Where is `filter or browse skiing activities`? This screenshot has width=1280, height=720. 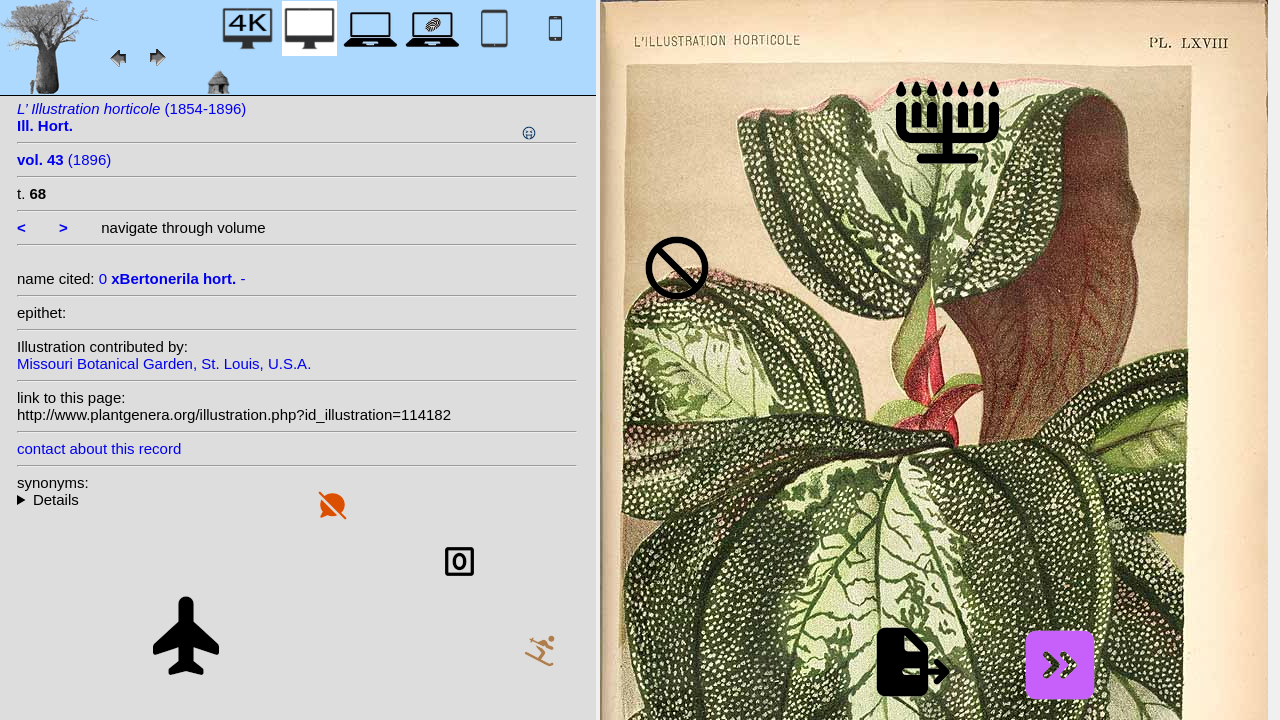 filter or browse skiing activities is located at coordinates (541, 650).